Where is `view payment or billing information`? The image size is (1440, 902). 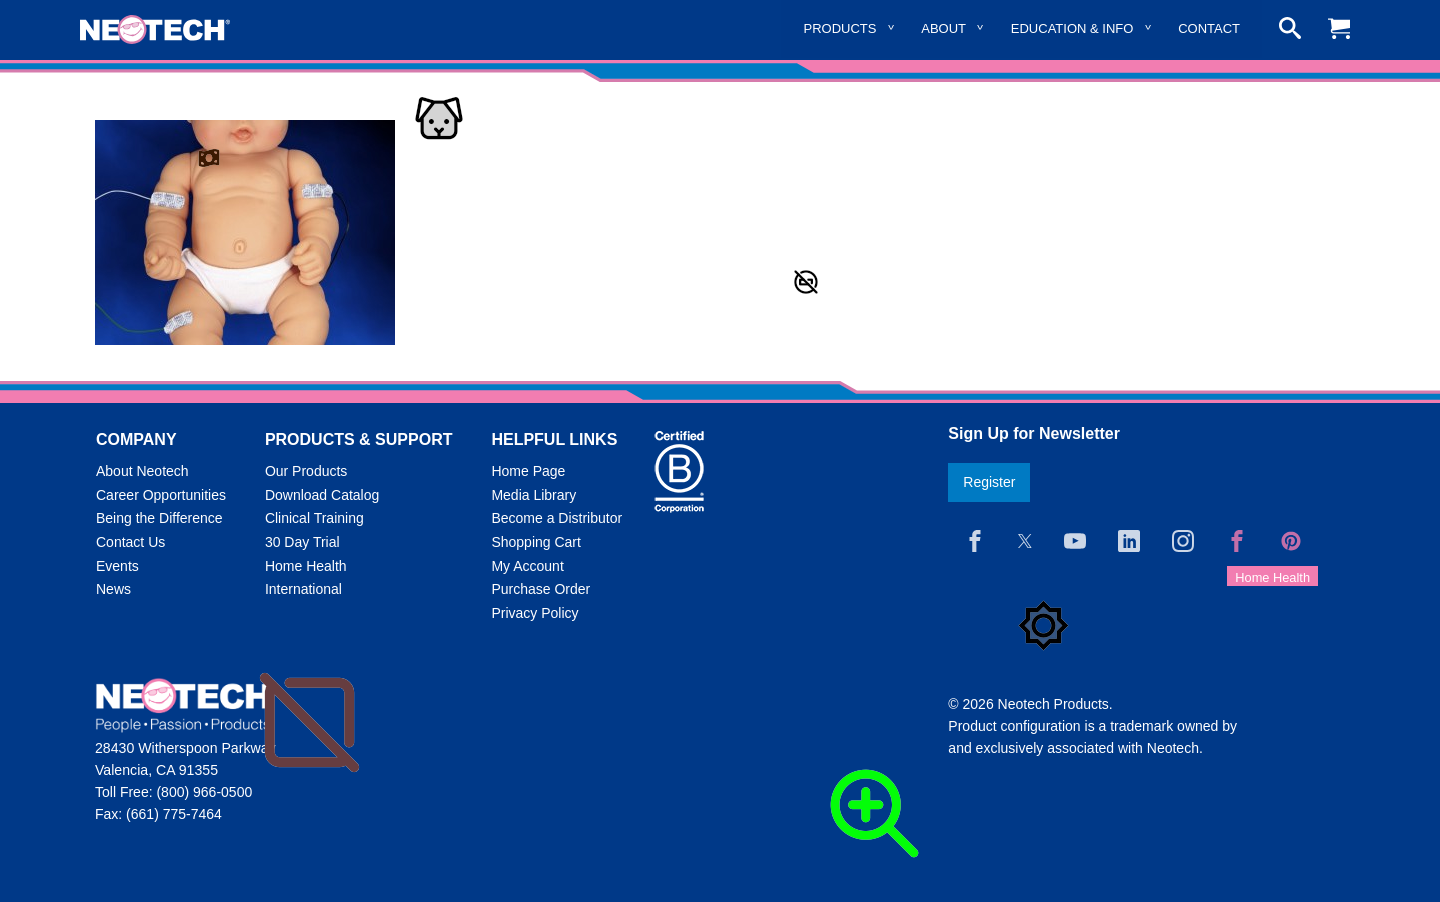
view payment or billing information is located at coordinates (209, 158).